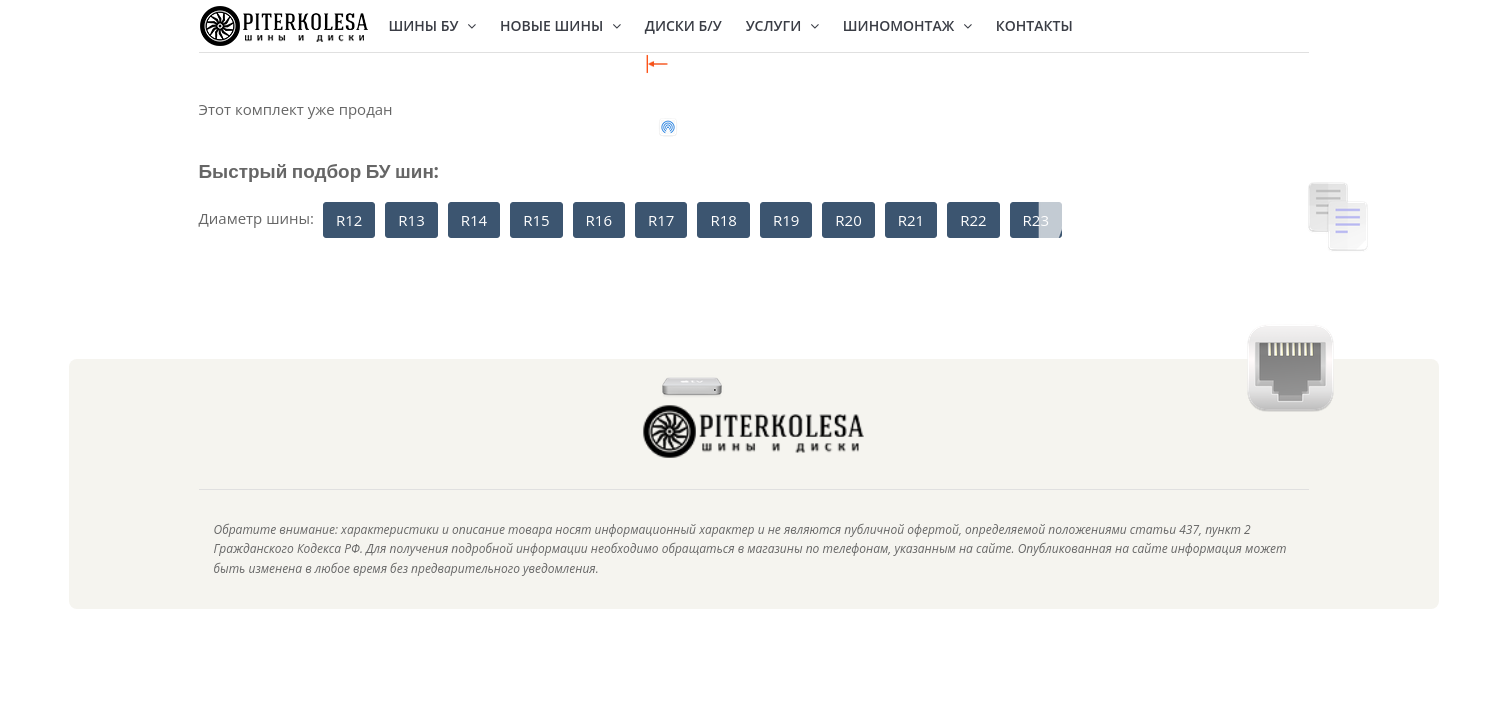 Image resolution: width=1507 pixels, height=720 pixels. I want to click on configure audio video bridging network settings, so click(1290, 367).